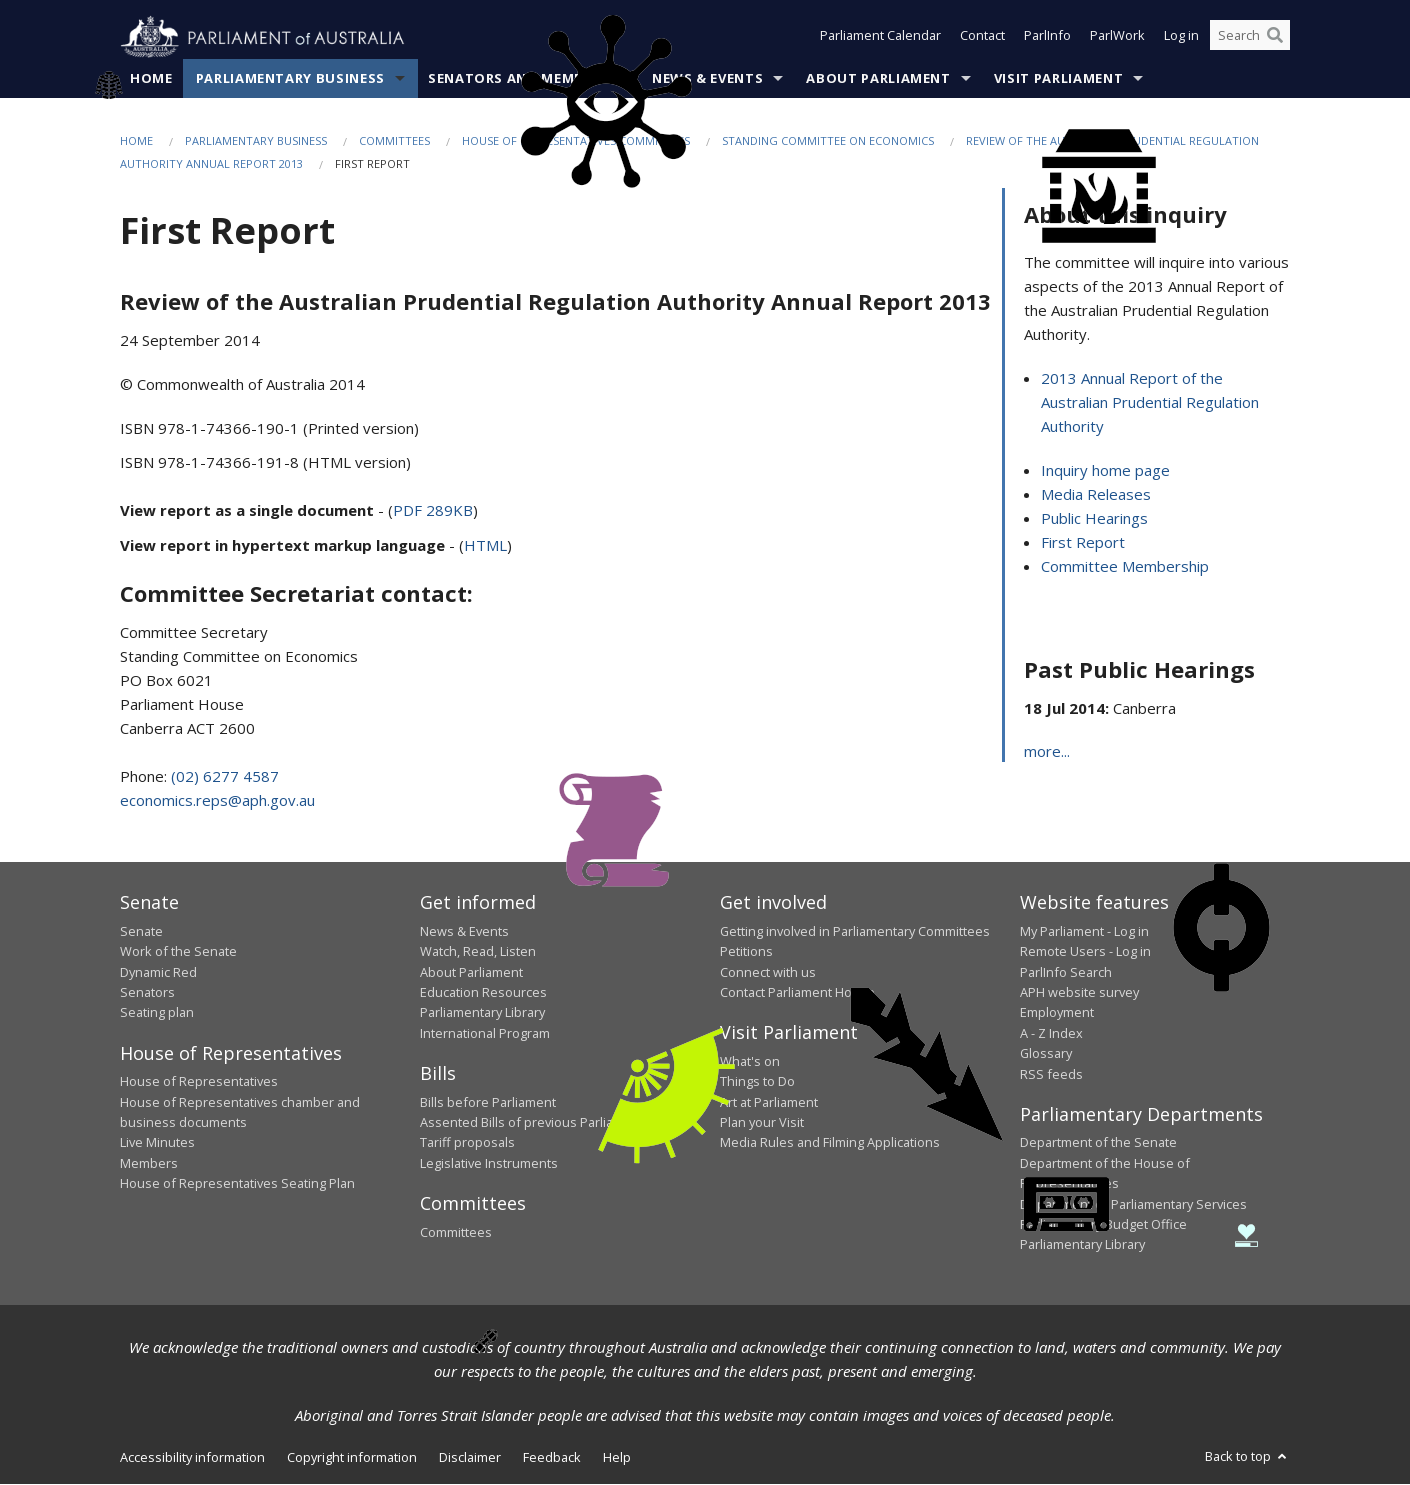 The image size is (1410, 1485). What do you see at coordinates (1066, 1205) in the screenshot?
I see `access retro or vintage audio content` at bounding box center [1066, 1205].